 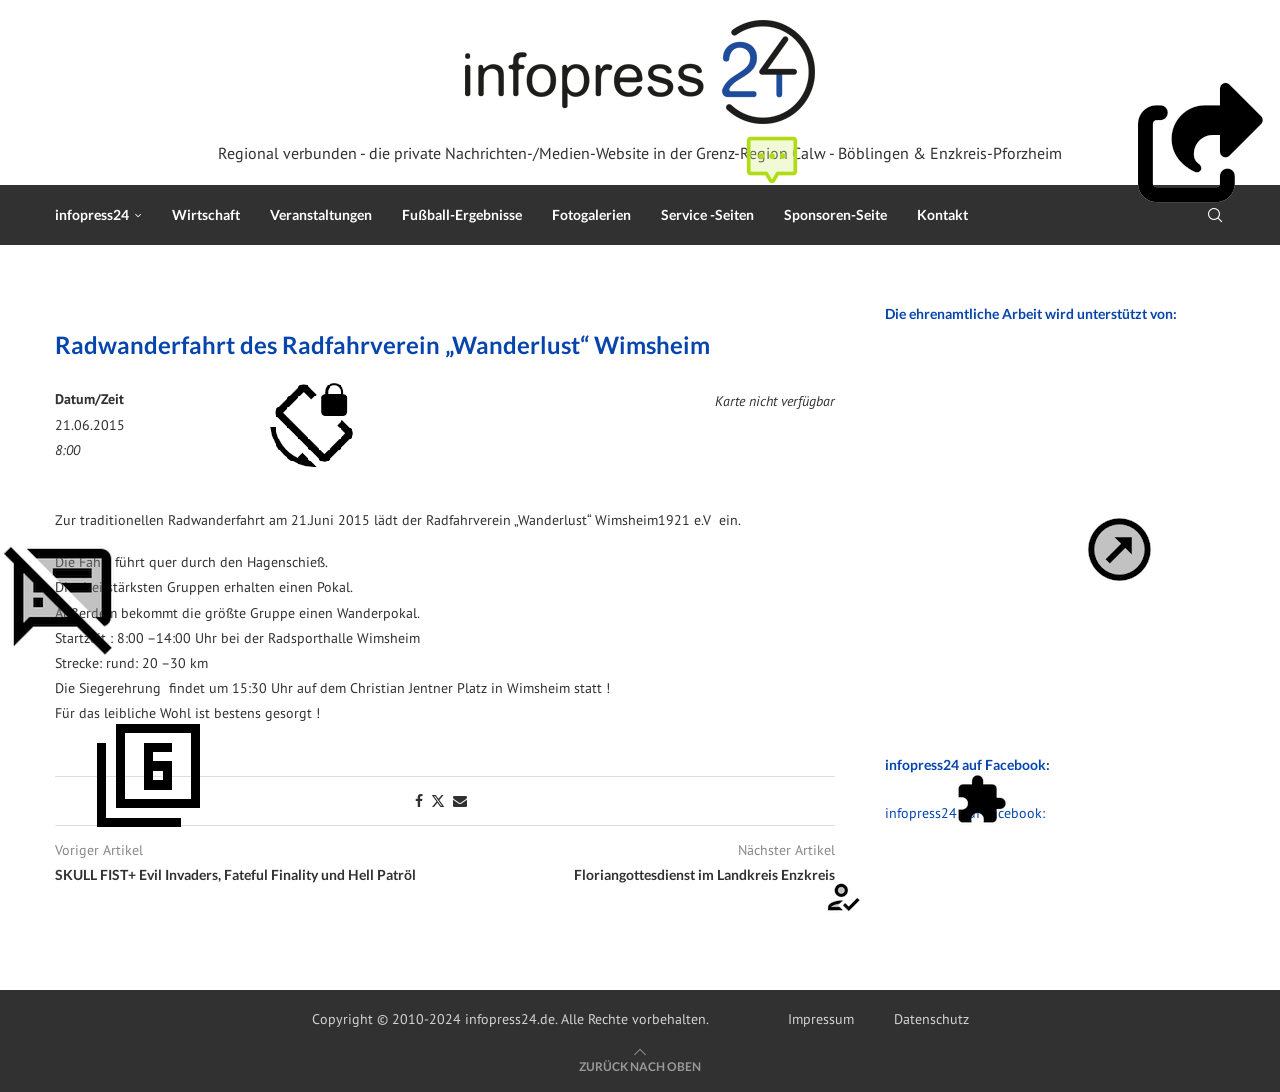 I want to click on open link in new tab or window, so click(x=1119, y=549).